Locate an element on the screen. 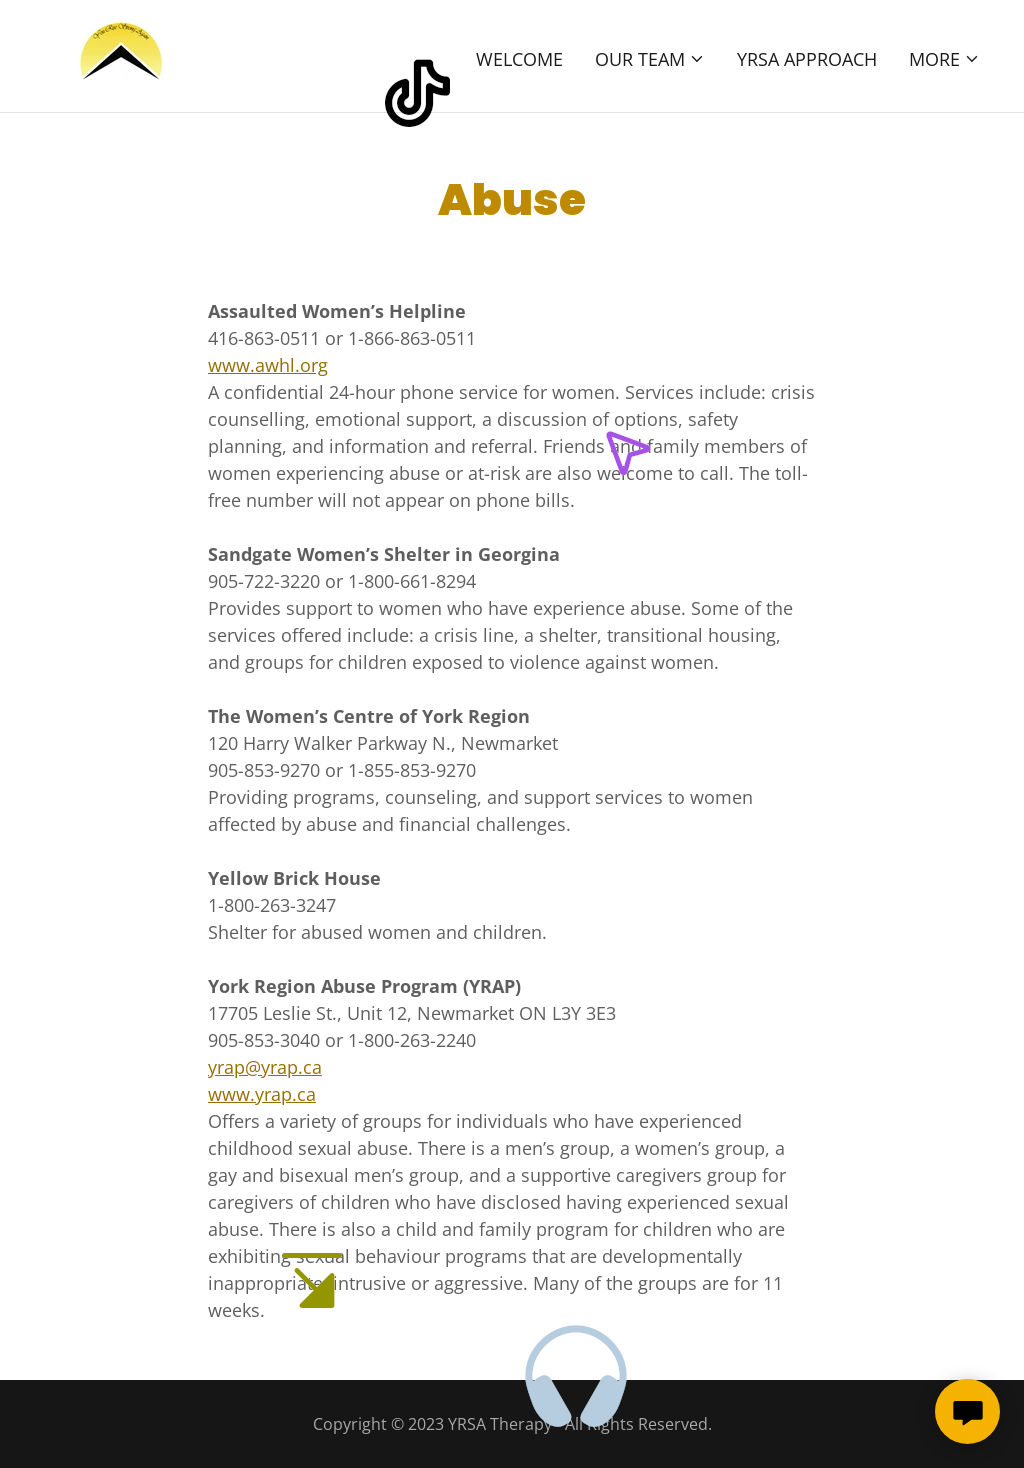  tap to navigate to a destination is located at coordinates (625, 450).